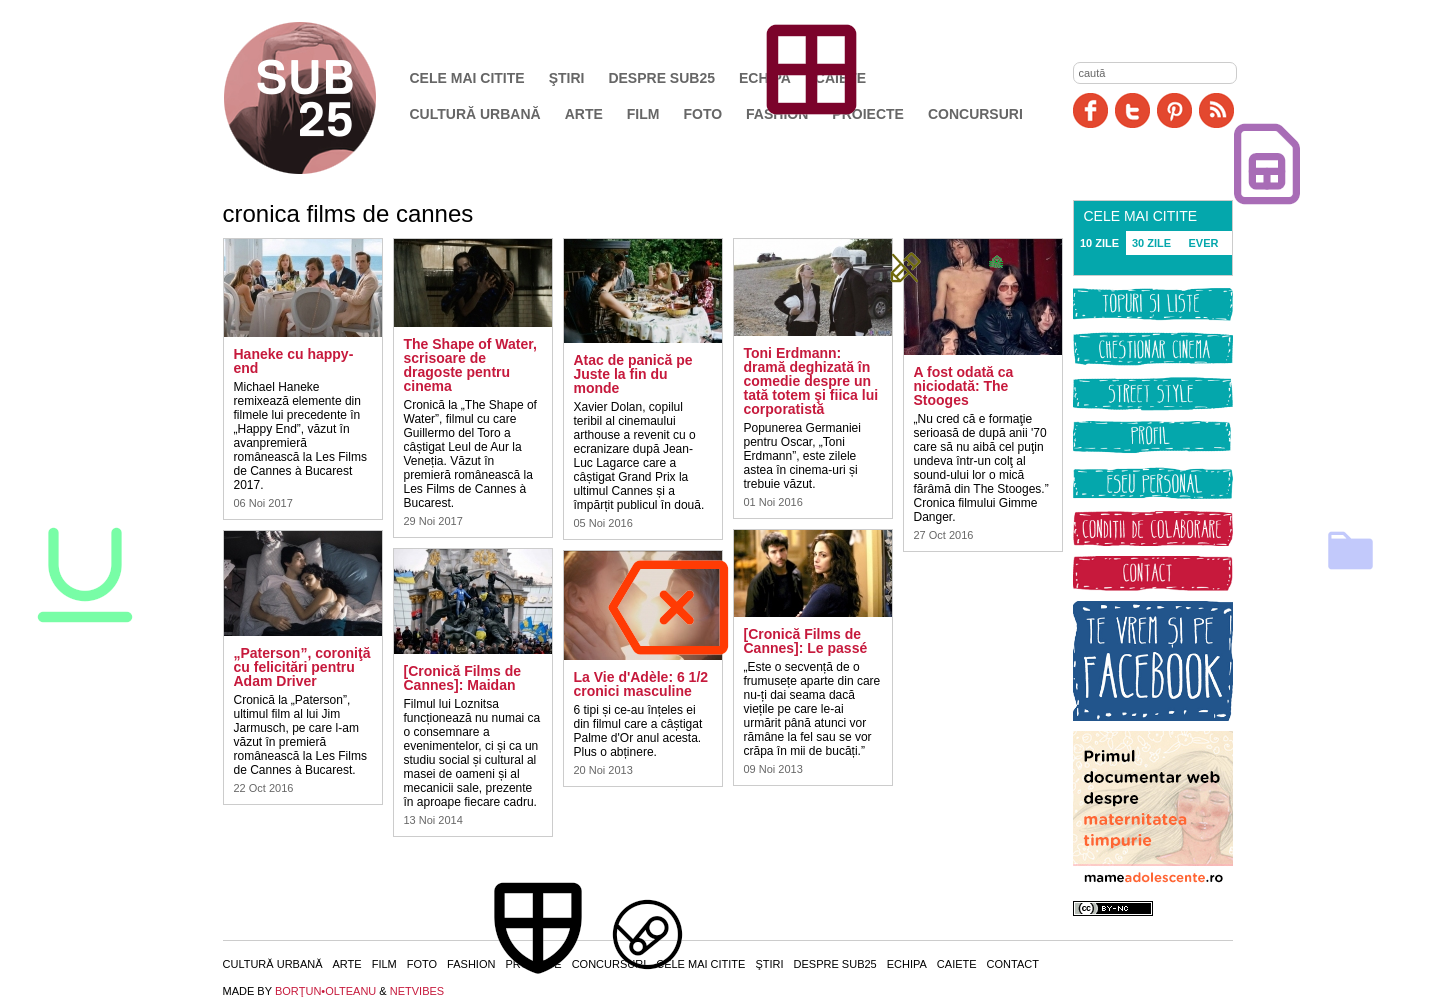 The image size is (1455, 1007). Describe the element at coordinates (85, 575) in the screenshot. I see `apply underline formatting to selected text` at that location.